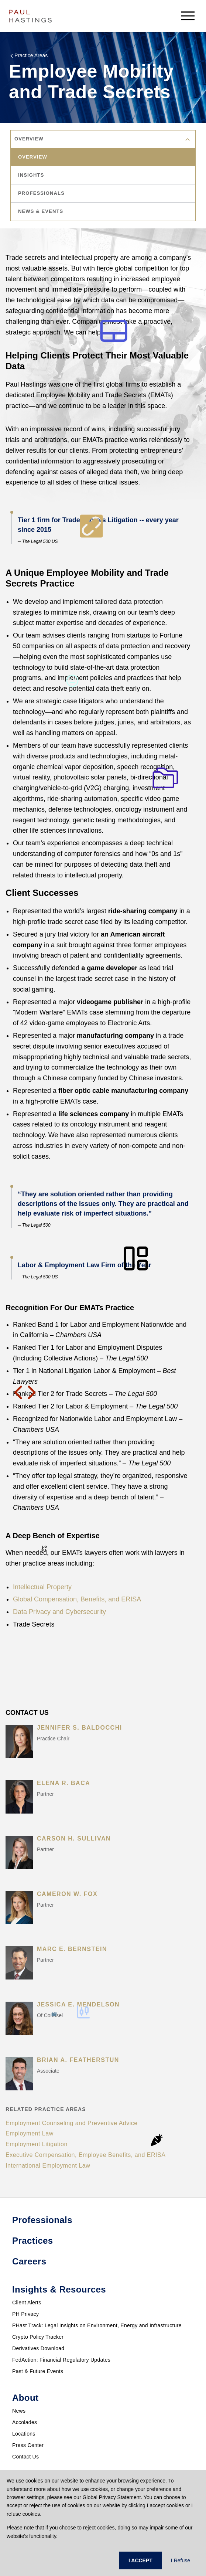 This screenshot has height=2576, width=206. What do you see at coordinates (54, 2014) in the screenshot?
I see `browse all folders` at bounding box center [54, 2014].